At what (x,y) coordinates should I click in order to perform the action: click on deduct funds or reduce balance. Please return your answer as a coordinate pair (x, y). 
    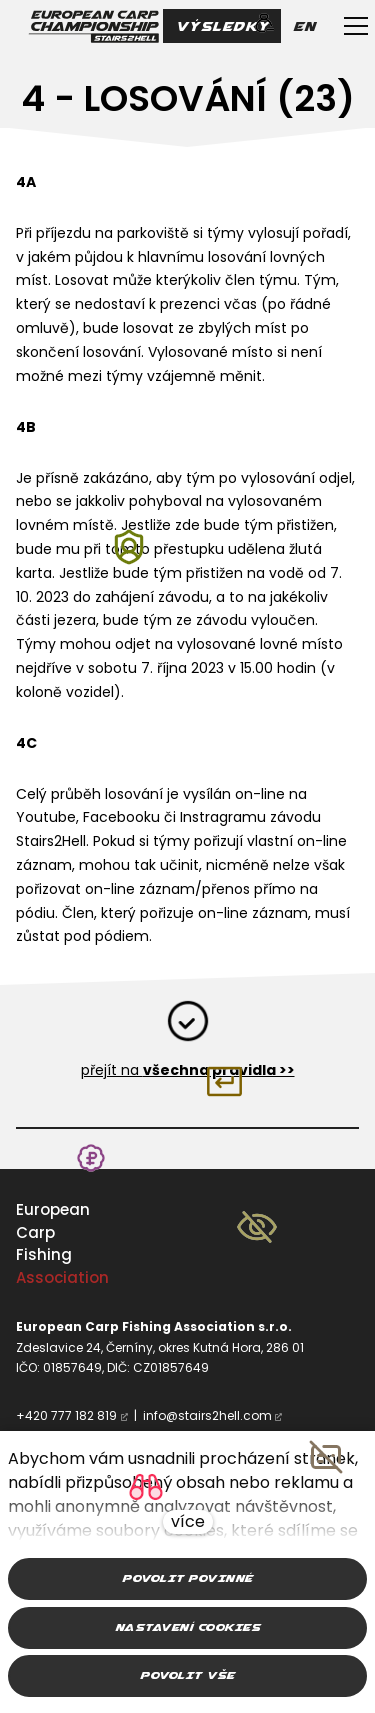
    Looking at the image, I should click on (264, 23).